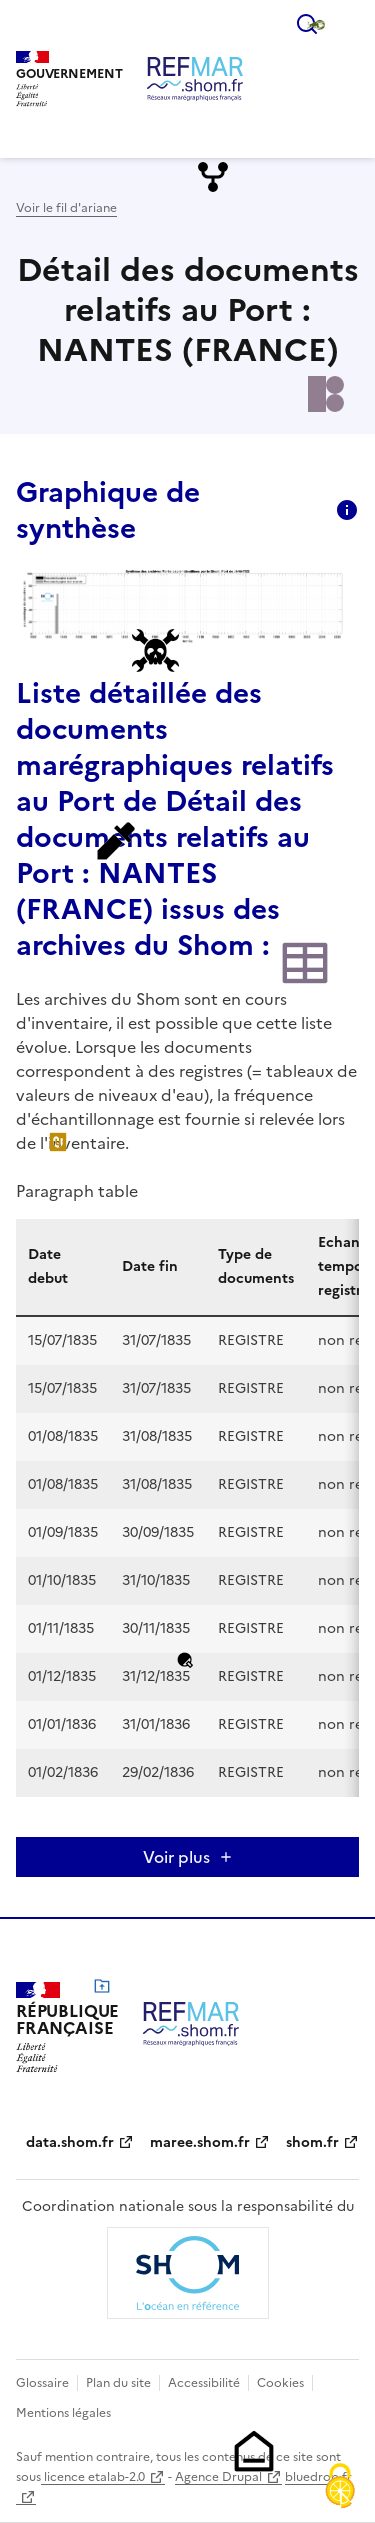  I want to click on open ping pong or table tennis game, so click(185, 1660).